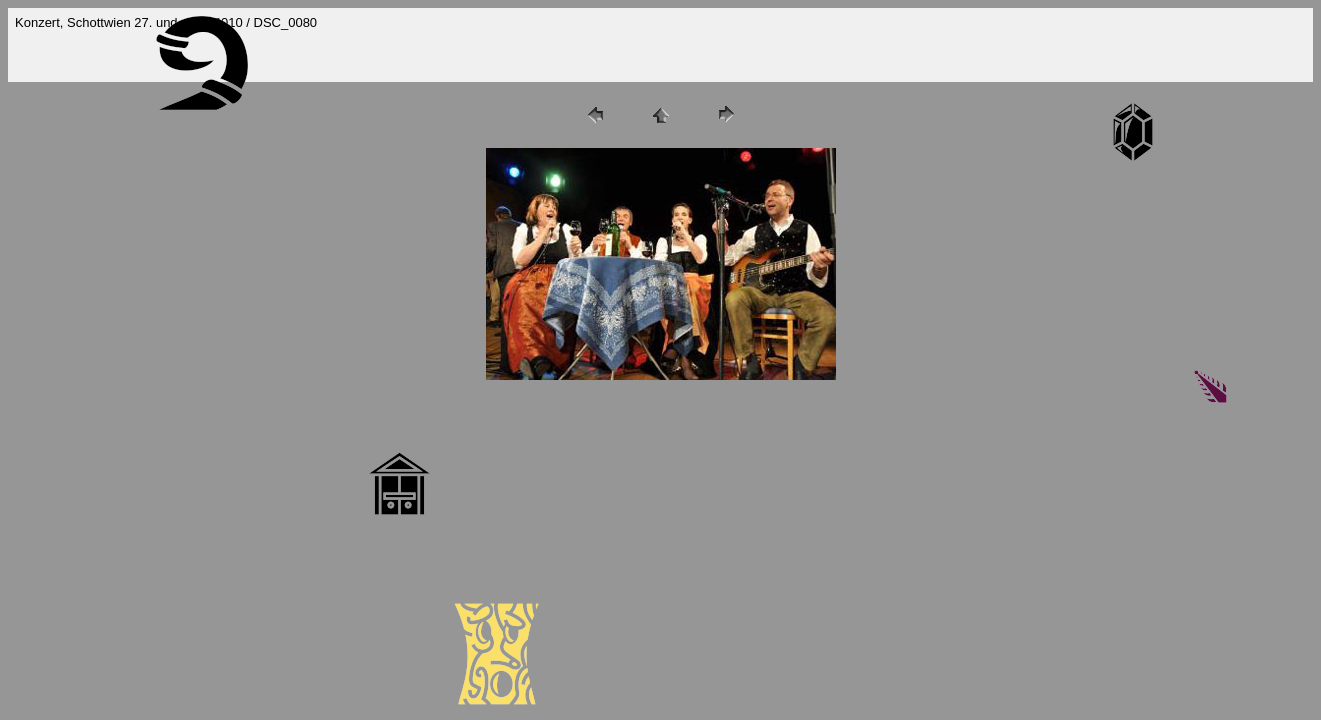 The image size is (1321, 720). What do you see at coordinates (1210, 386) in the screenshot?
I see `activate beam or energy attack` at bounding box center [1210, 386].